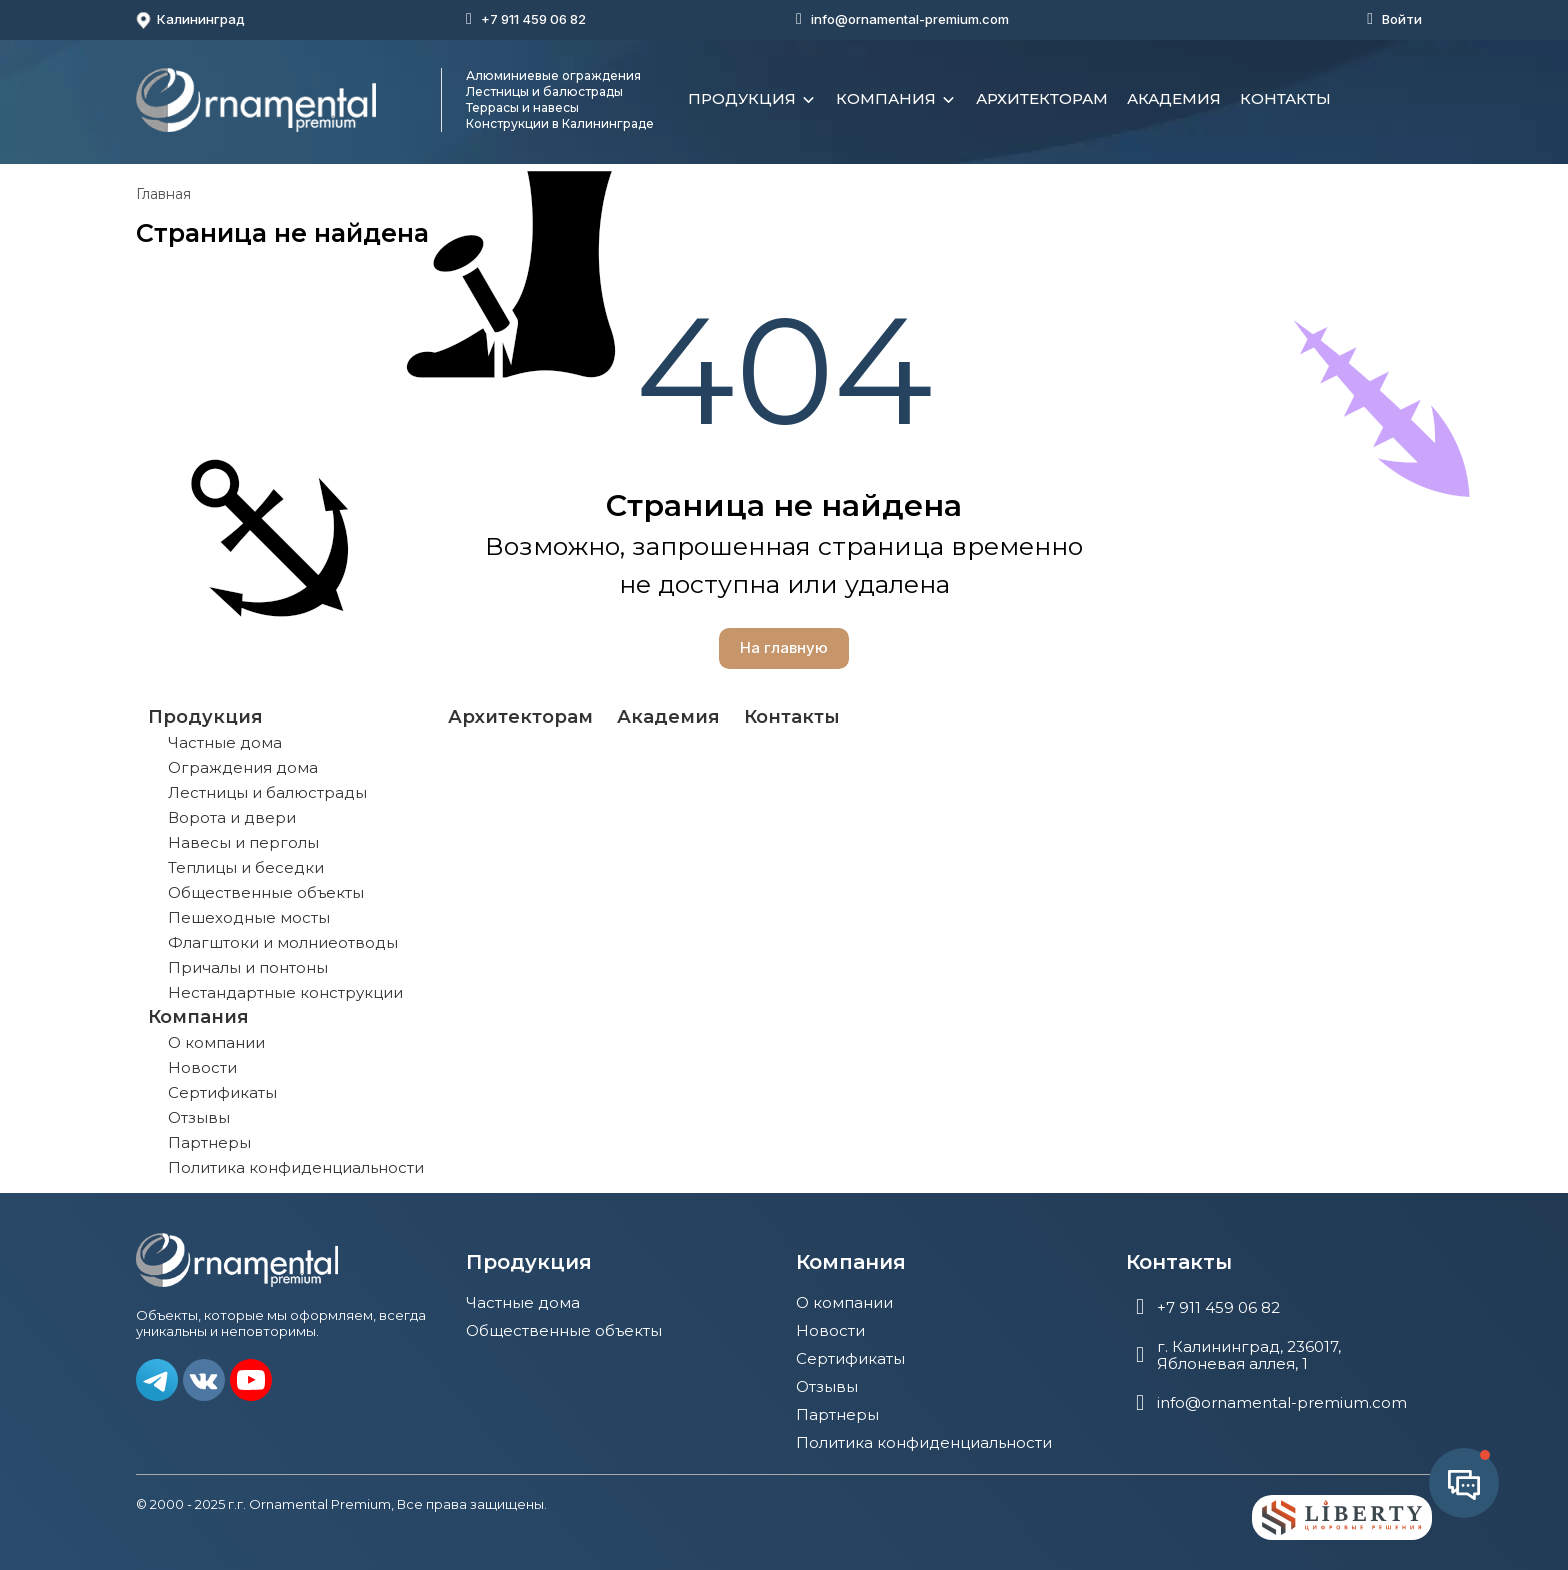 The image size is (1568, 1570). What do you see at coordinates (270, 537) in the screenshot?
I see `navigate to maritime or nautical settings` at bounding box center [270, 537].